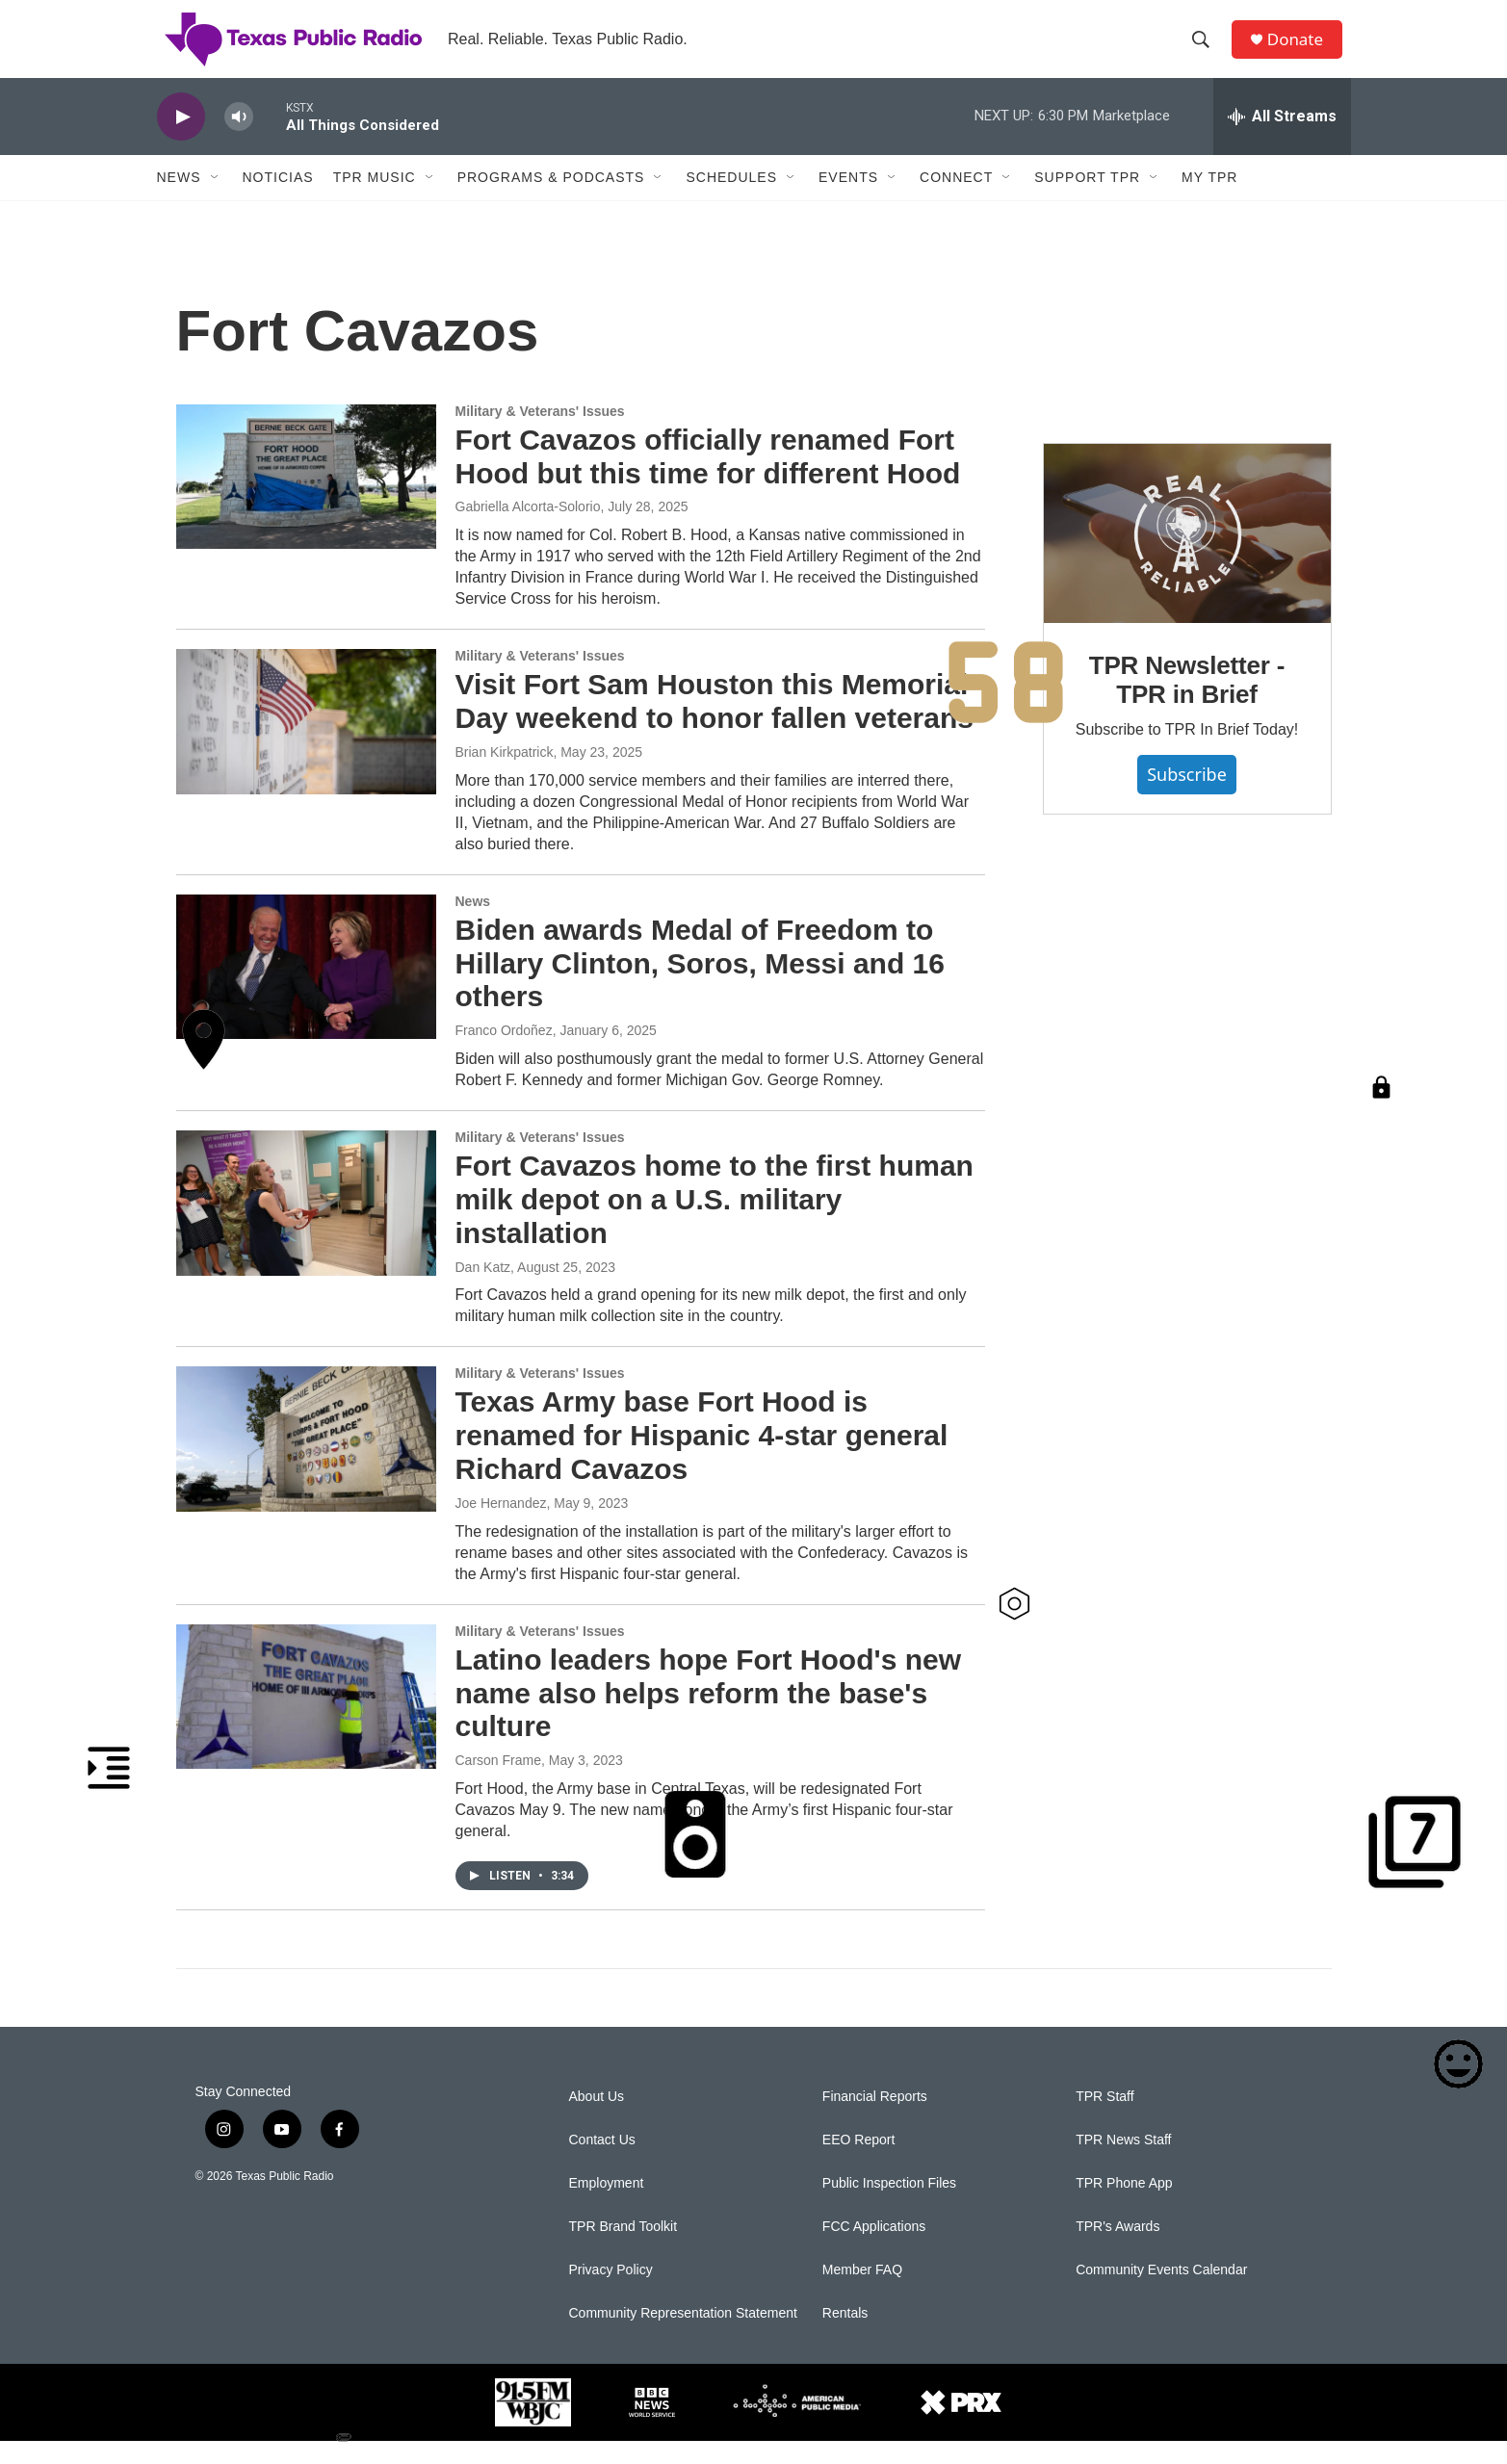 The height and width of the screenshot is (2464, 1507). What do you see at coordinates (1381, 1087) in the screenshot?
I see `indicates a secure connection` at bounding box center [1381, 1087].